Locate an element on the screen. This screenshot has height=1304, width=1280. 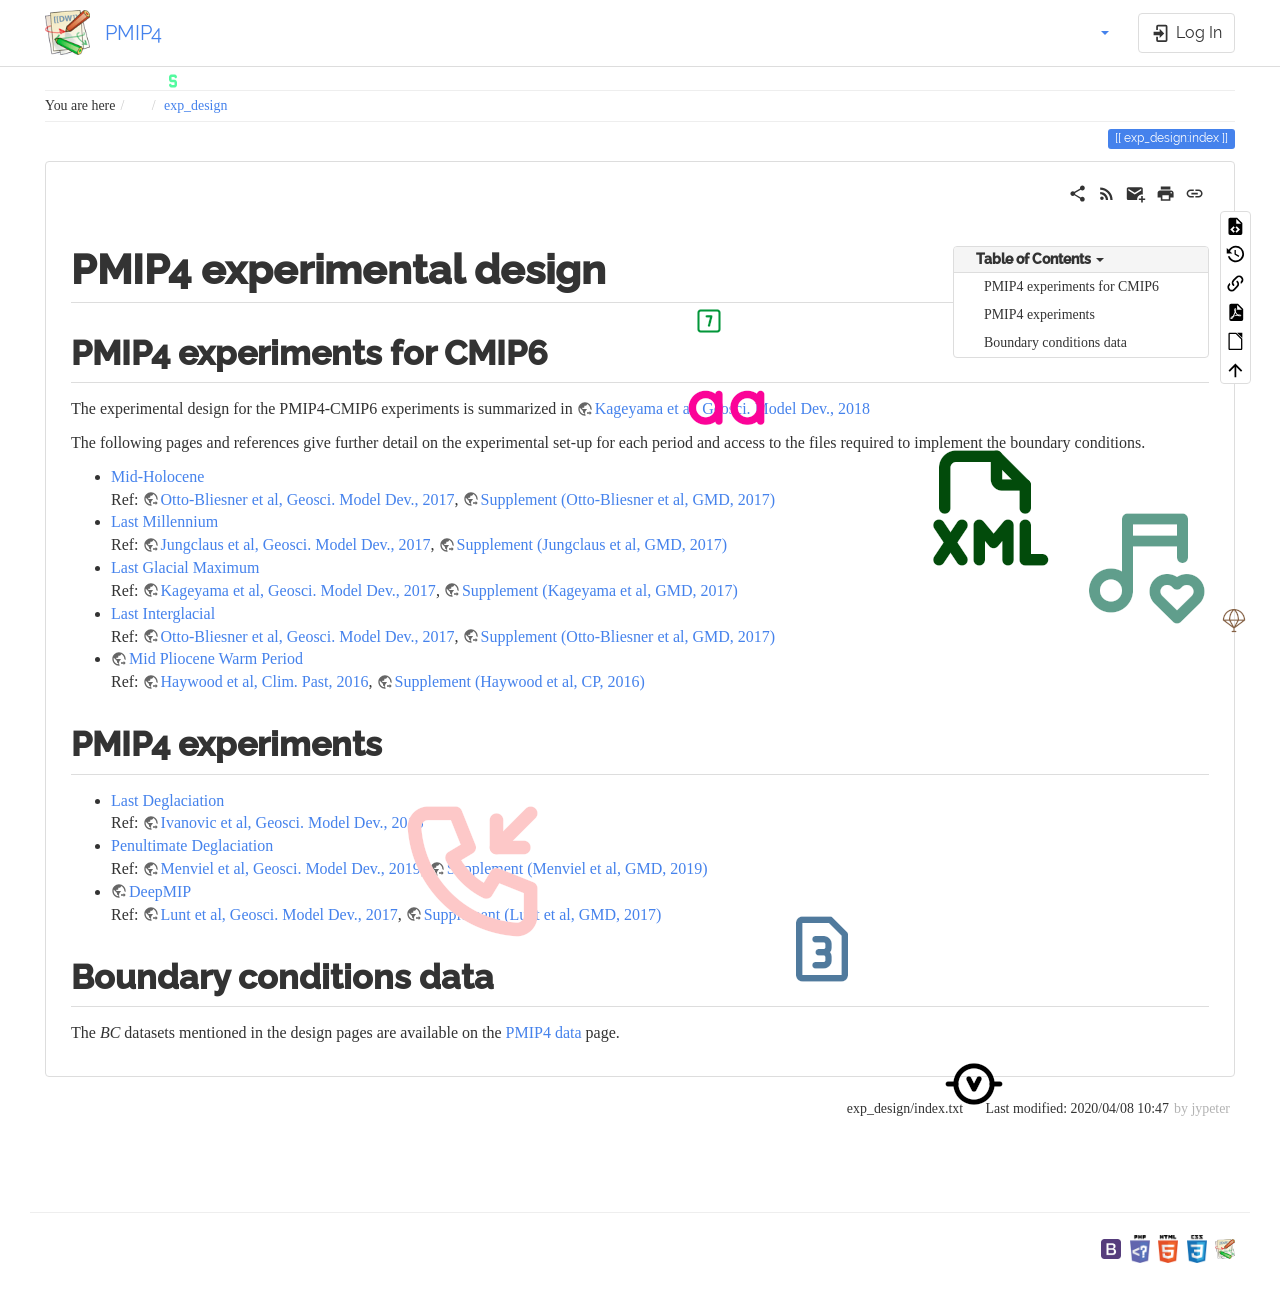
access airdrop or file drop feature is located at coordinates (1234, 621).